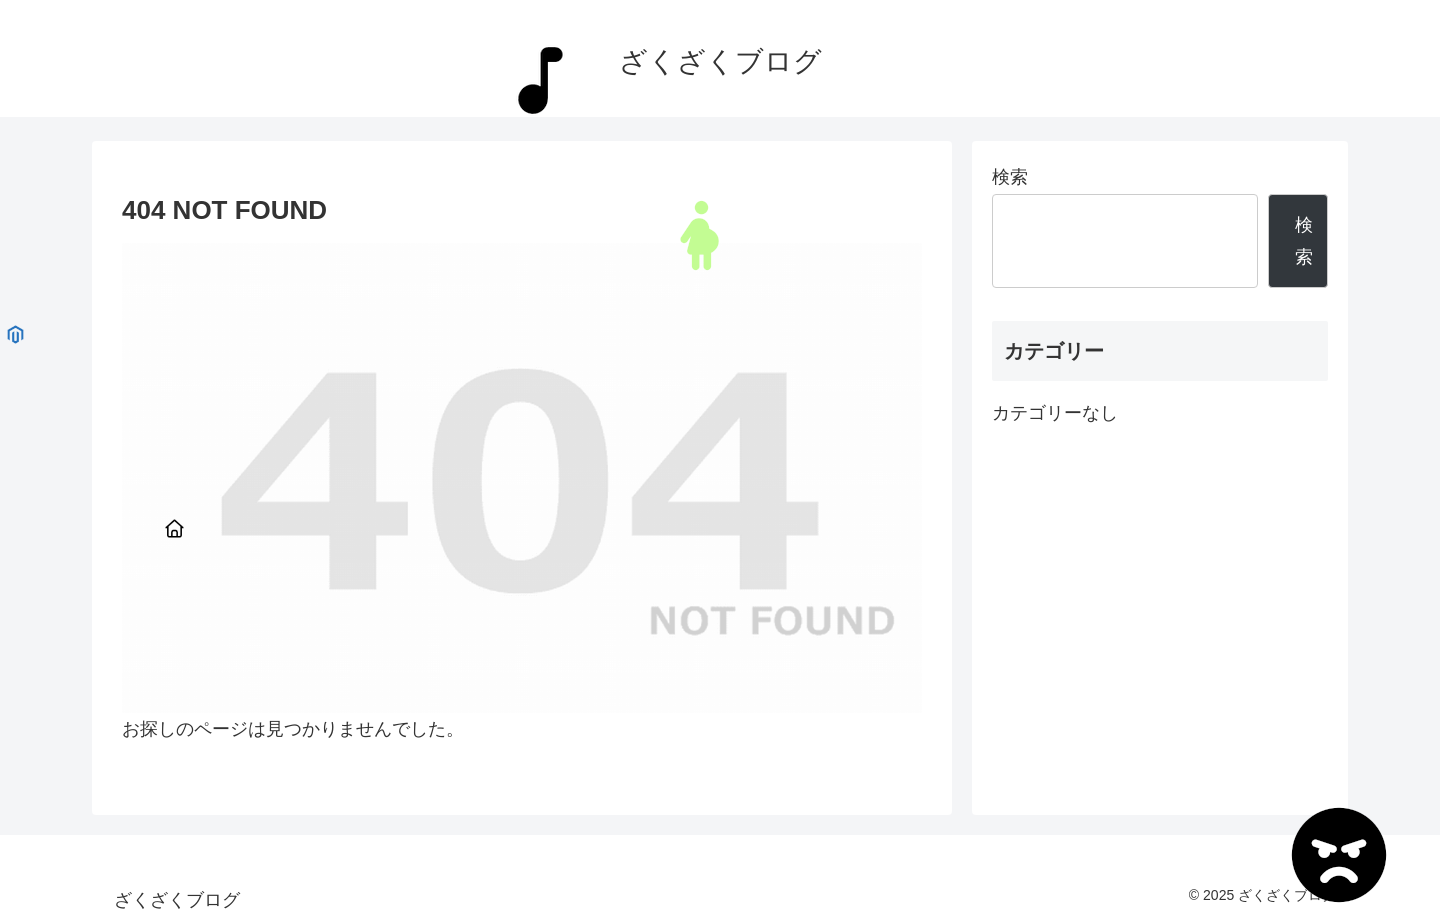  What do you see at coordinates (15, 334) in the screenshot?
I see `magento e-commerce platform logo` at bounding box center [15, 334].